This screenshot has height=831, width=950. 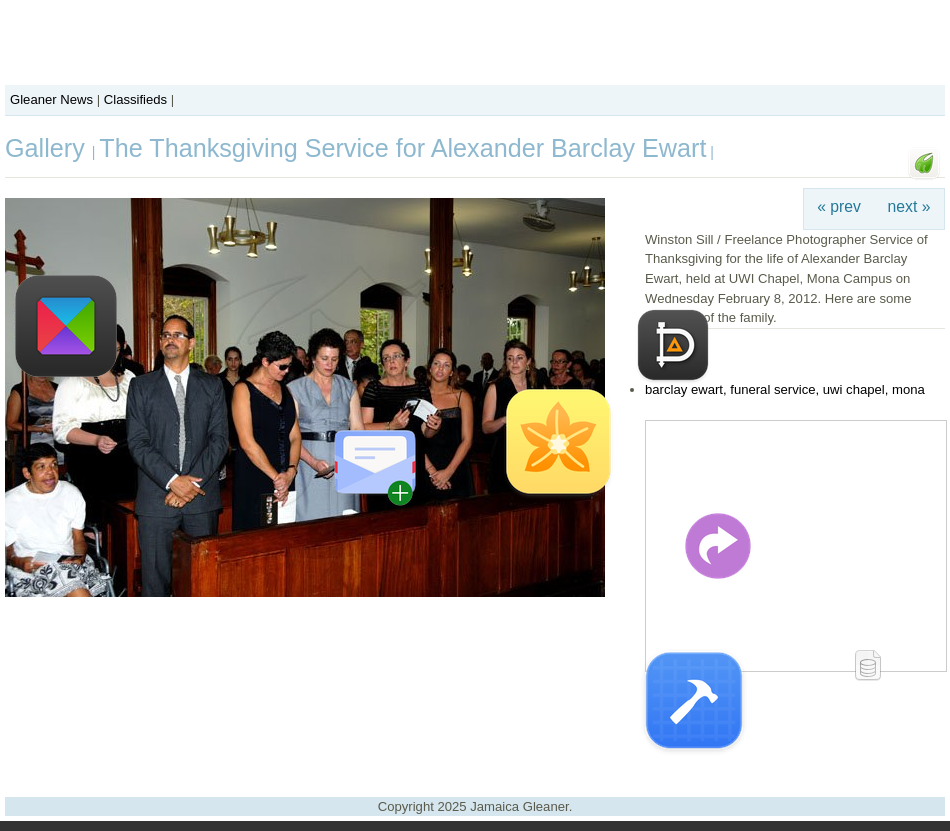 I want to click on launch midori web browser, so click(x=924, y=163).